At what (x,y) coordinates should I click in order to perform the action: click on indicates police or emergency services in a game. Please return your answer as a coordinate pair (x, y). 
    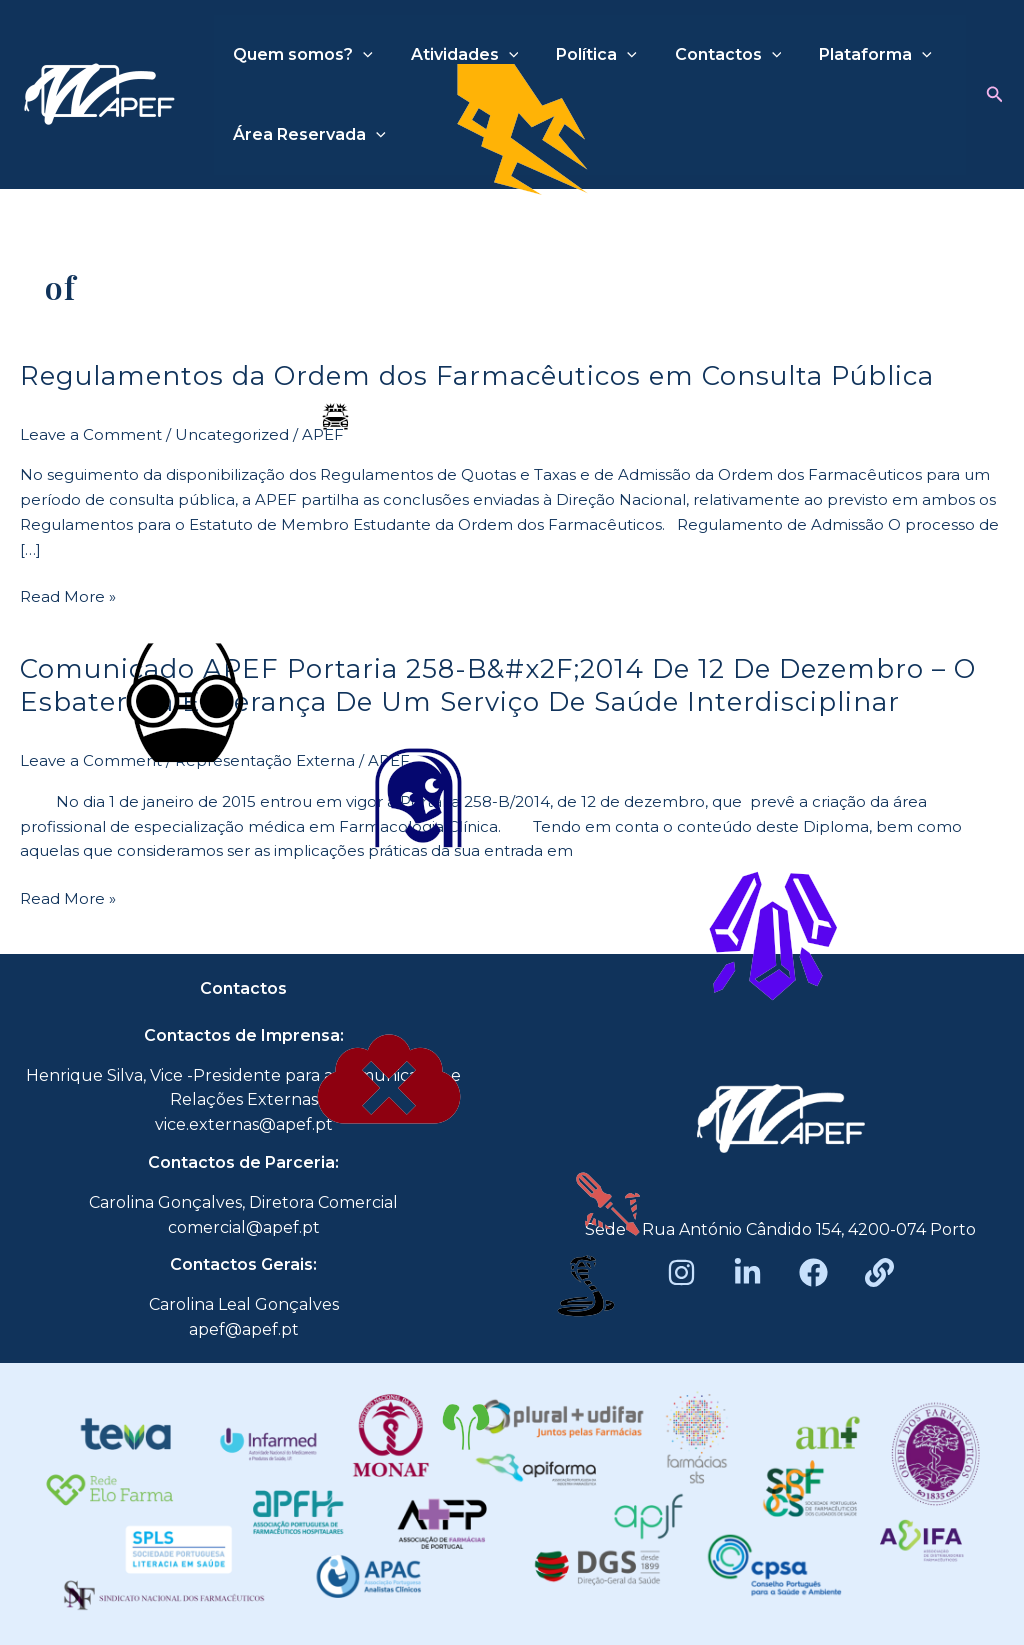
    Looking at the image, I should click on (335, 416).